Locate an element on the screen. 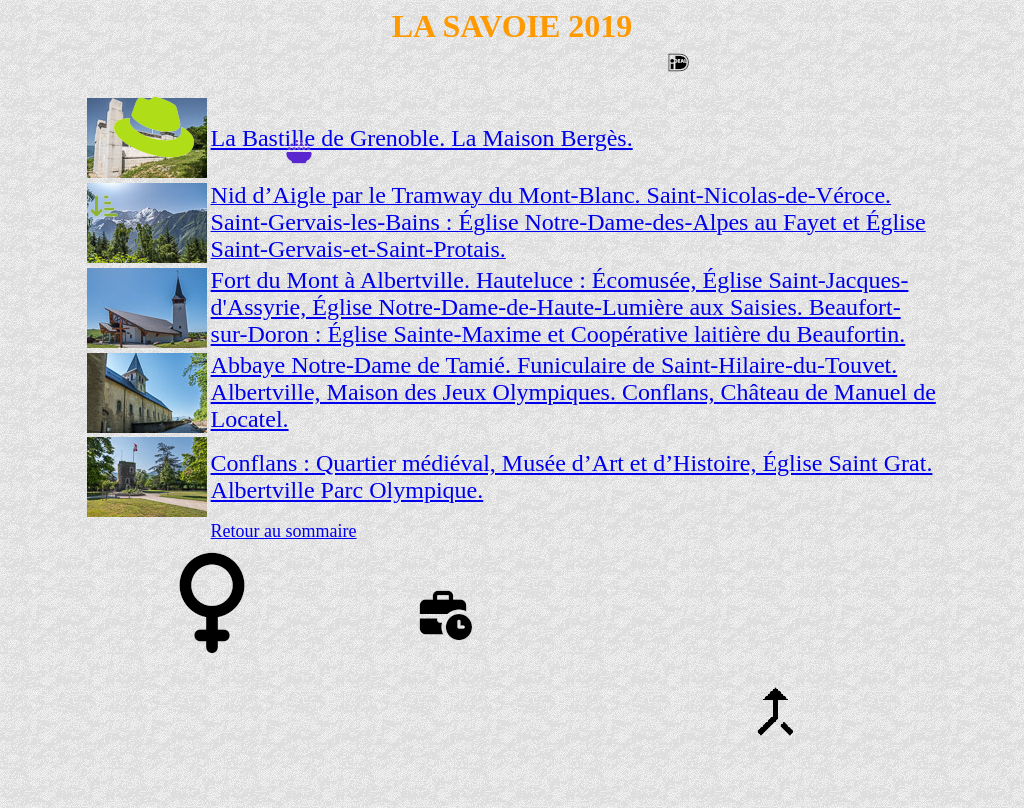 This screenshot has height=808, width=1024. indicates female gender option is located at coordinates (212, 600).